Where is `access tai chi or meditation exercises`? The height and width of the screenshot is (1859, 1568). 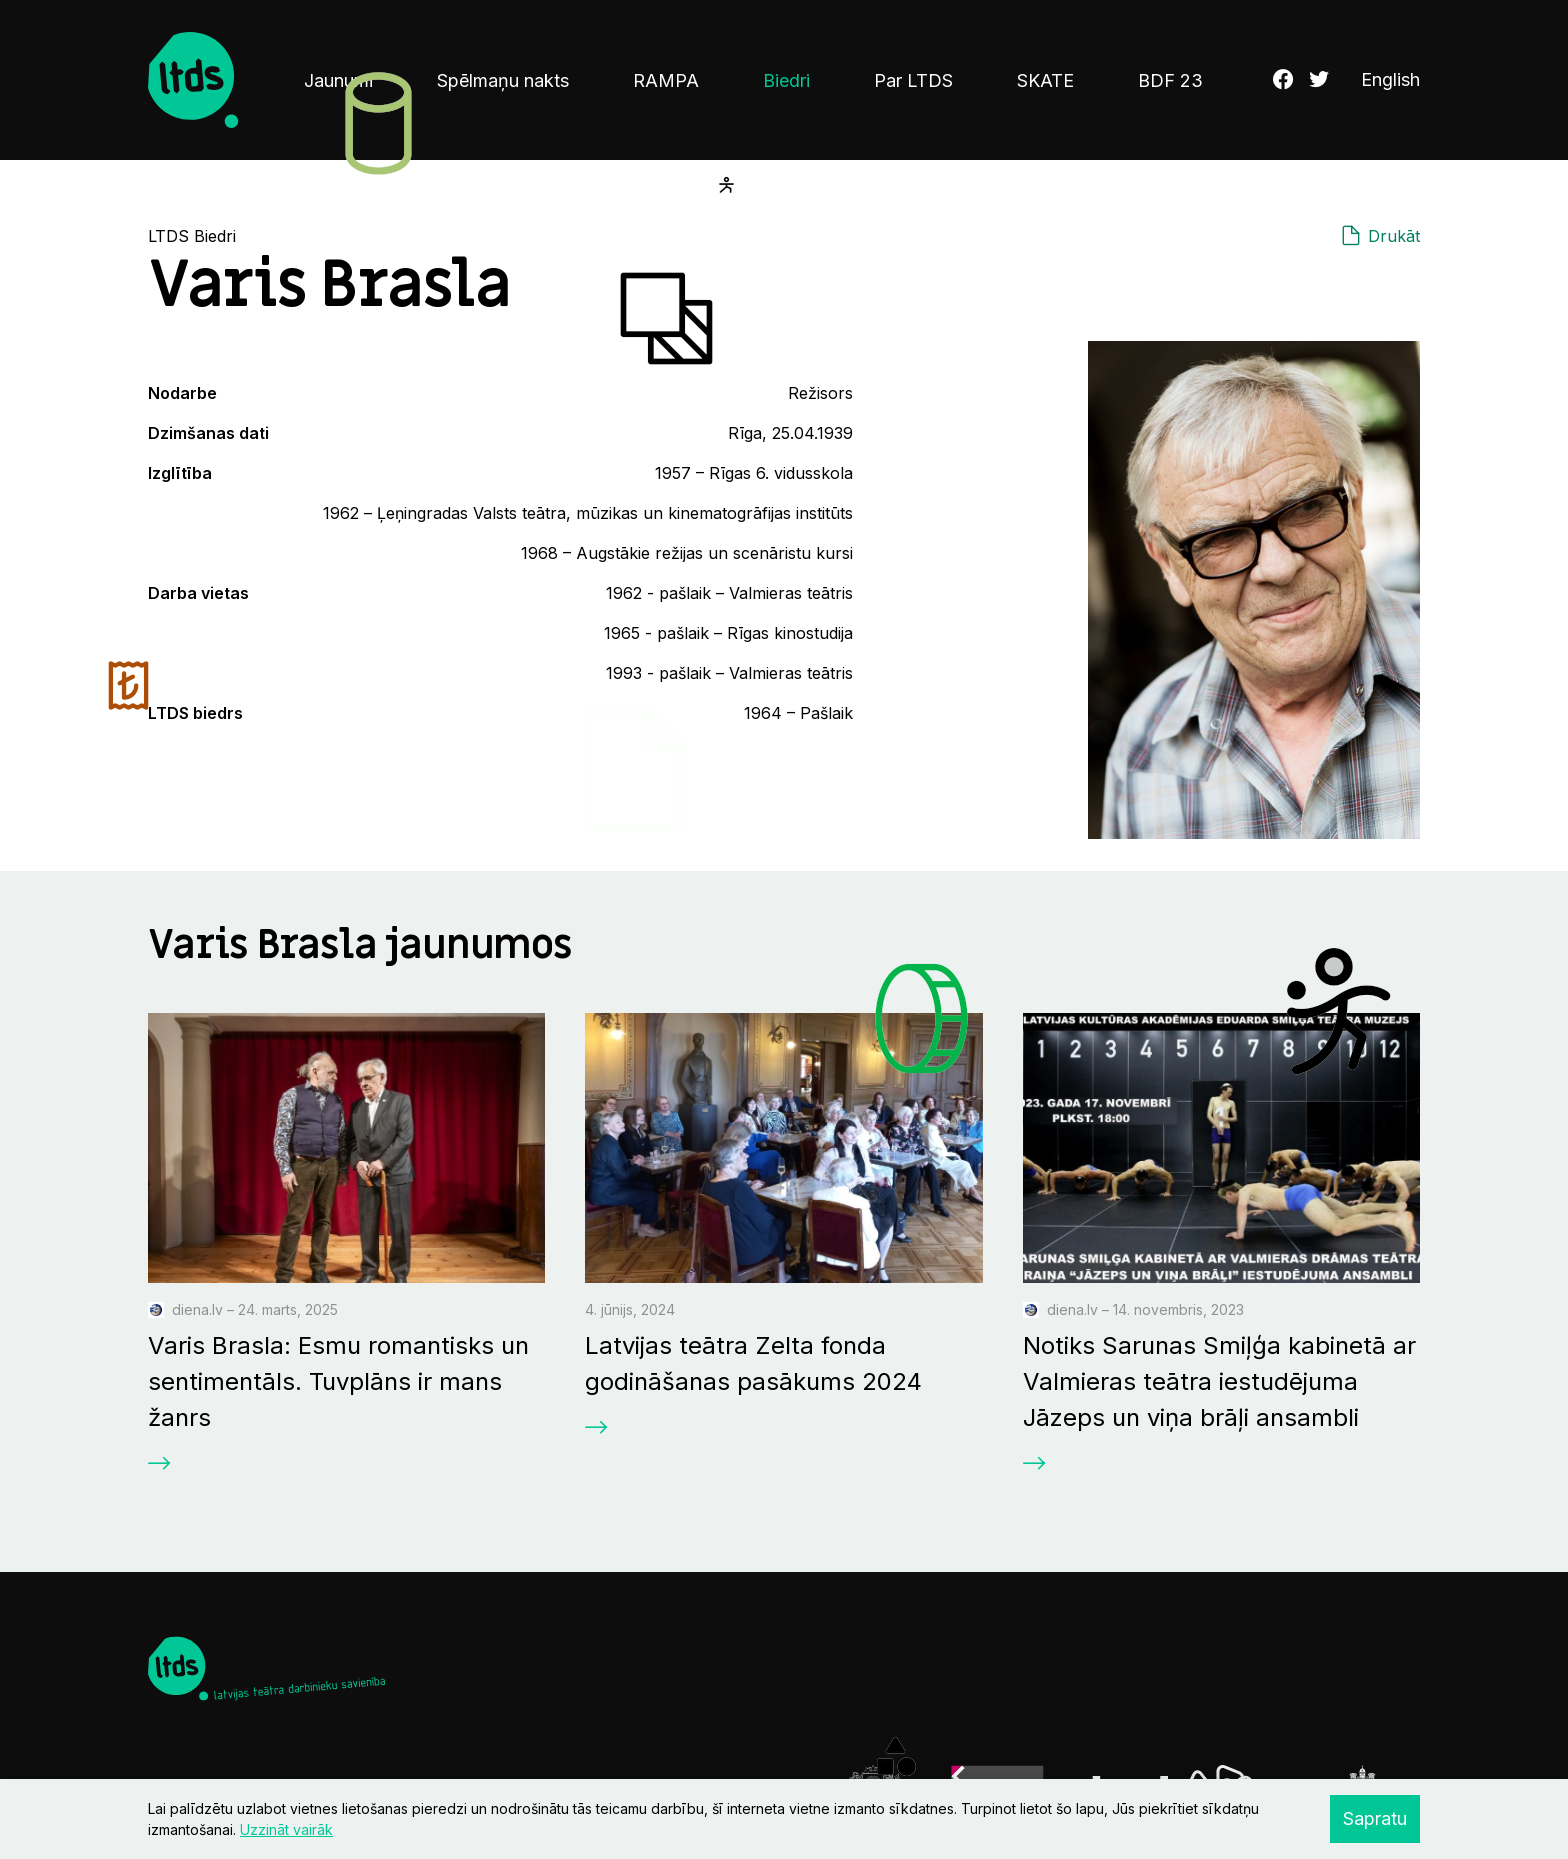
access tai chi or meditation exercises is located at coordinates (726, 185).